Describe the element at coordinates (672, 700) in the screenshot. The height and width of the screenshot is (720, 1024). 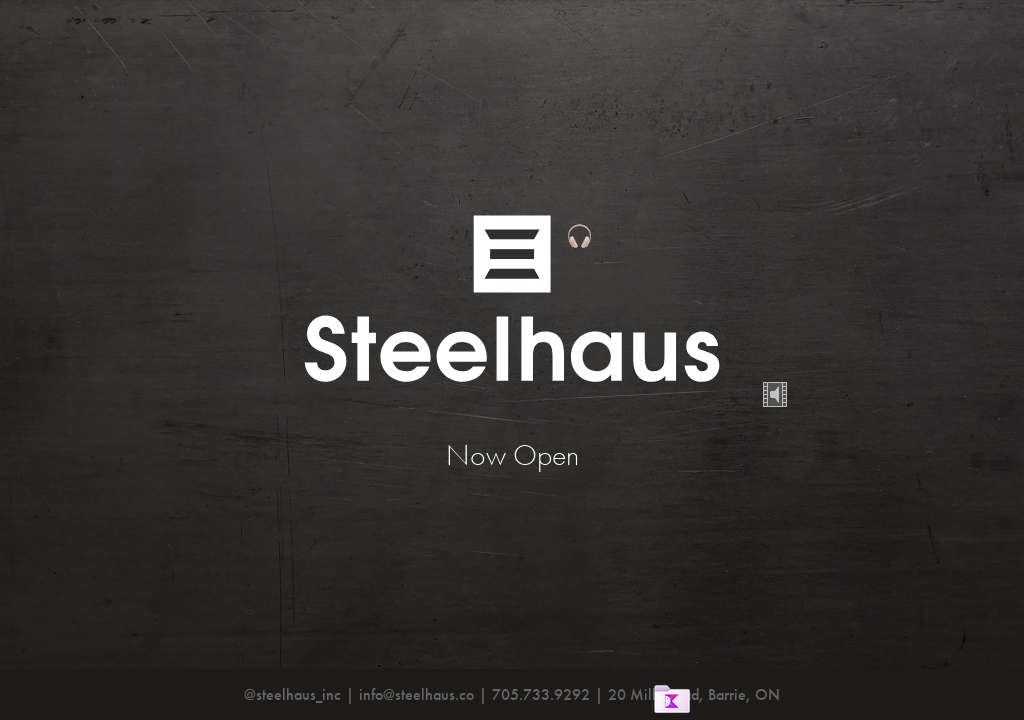
I see `open kotlin android project folder` at that location.